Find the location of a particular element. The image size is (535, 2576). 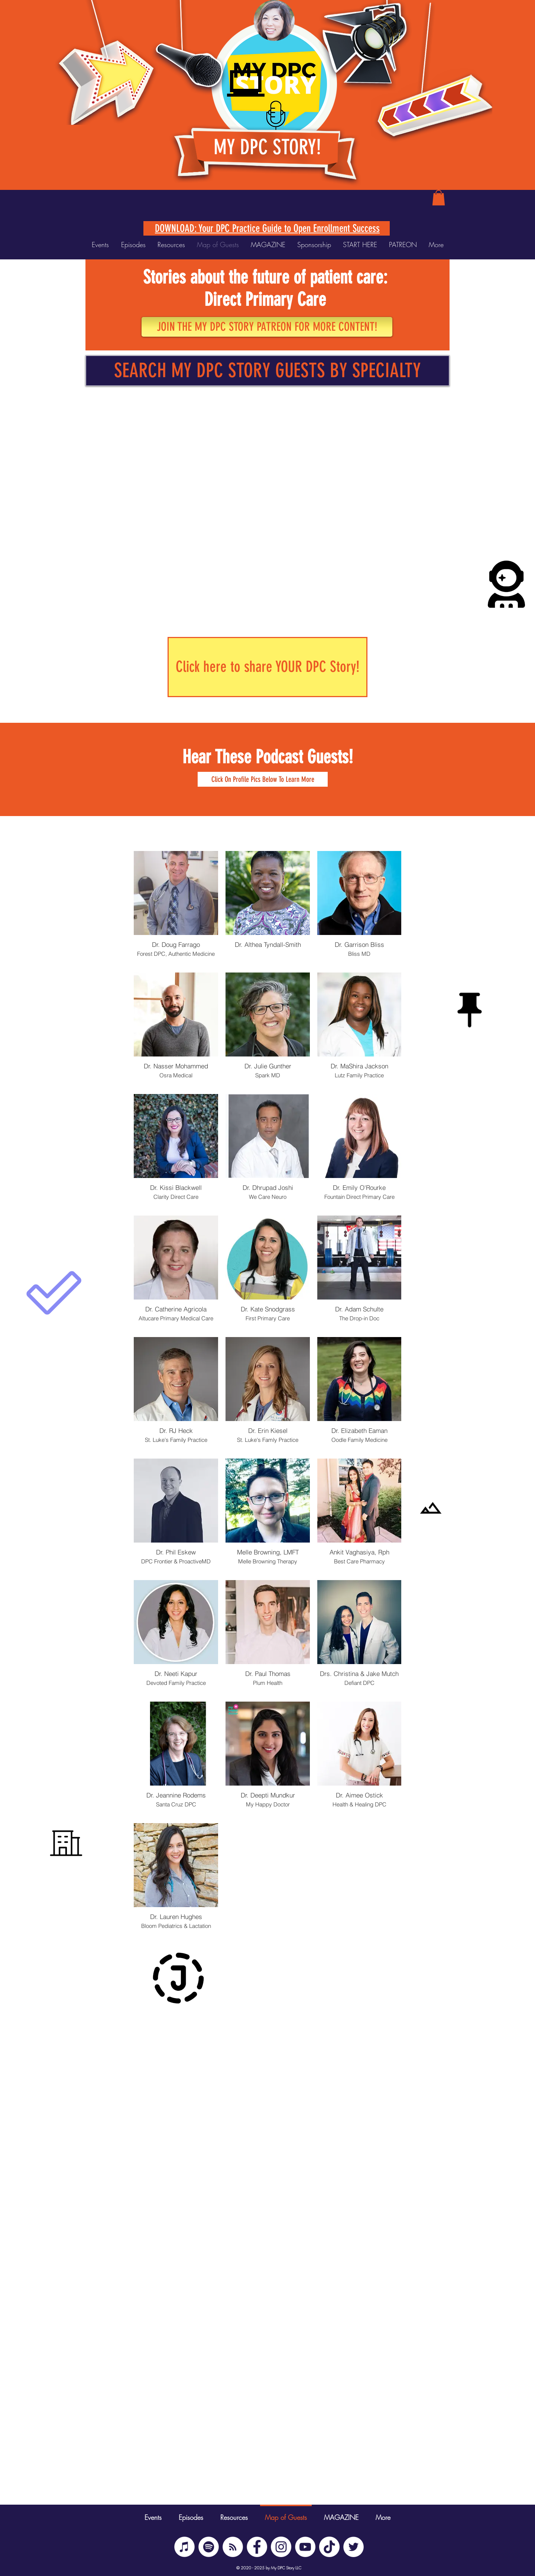

view astronaut or space-themed user profile is located at coordinates (506, 585).